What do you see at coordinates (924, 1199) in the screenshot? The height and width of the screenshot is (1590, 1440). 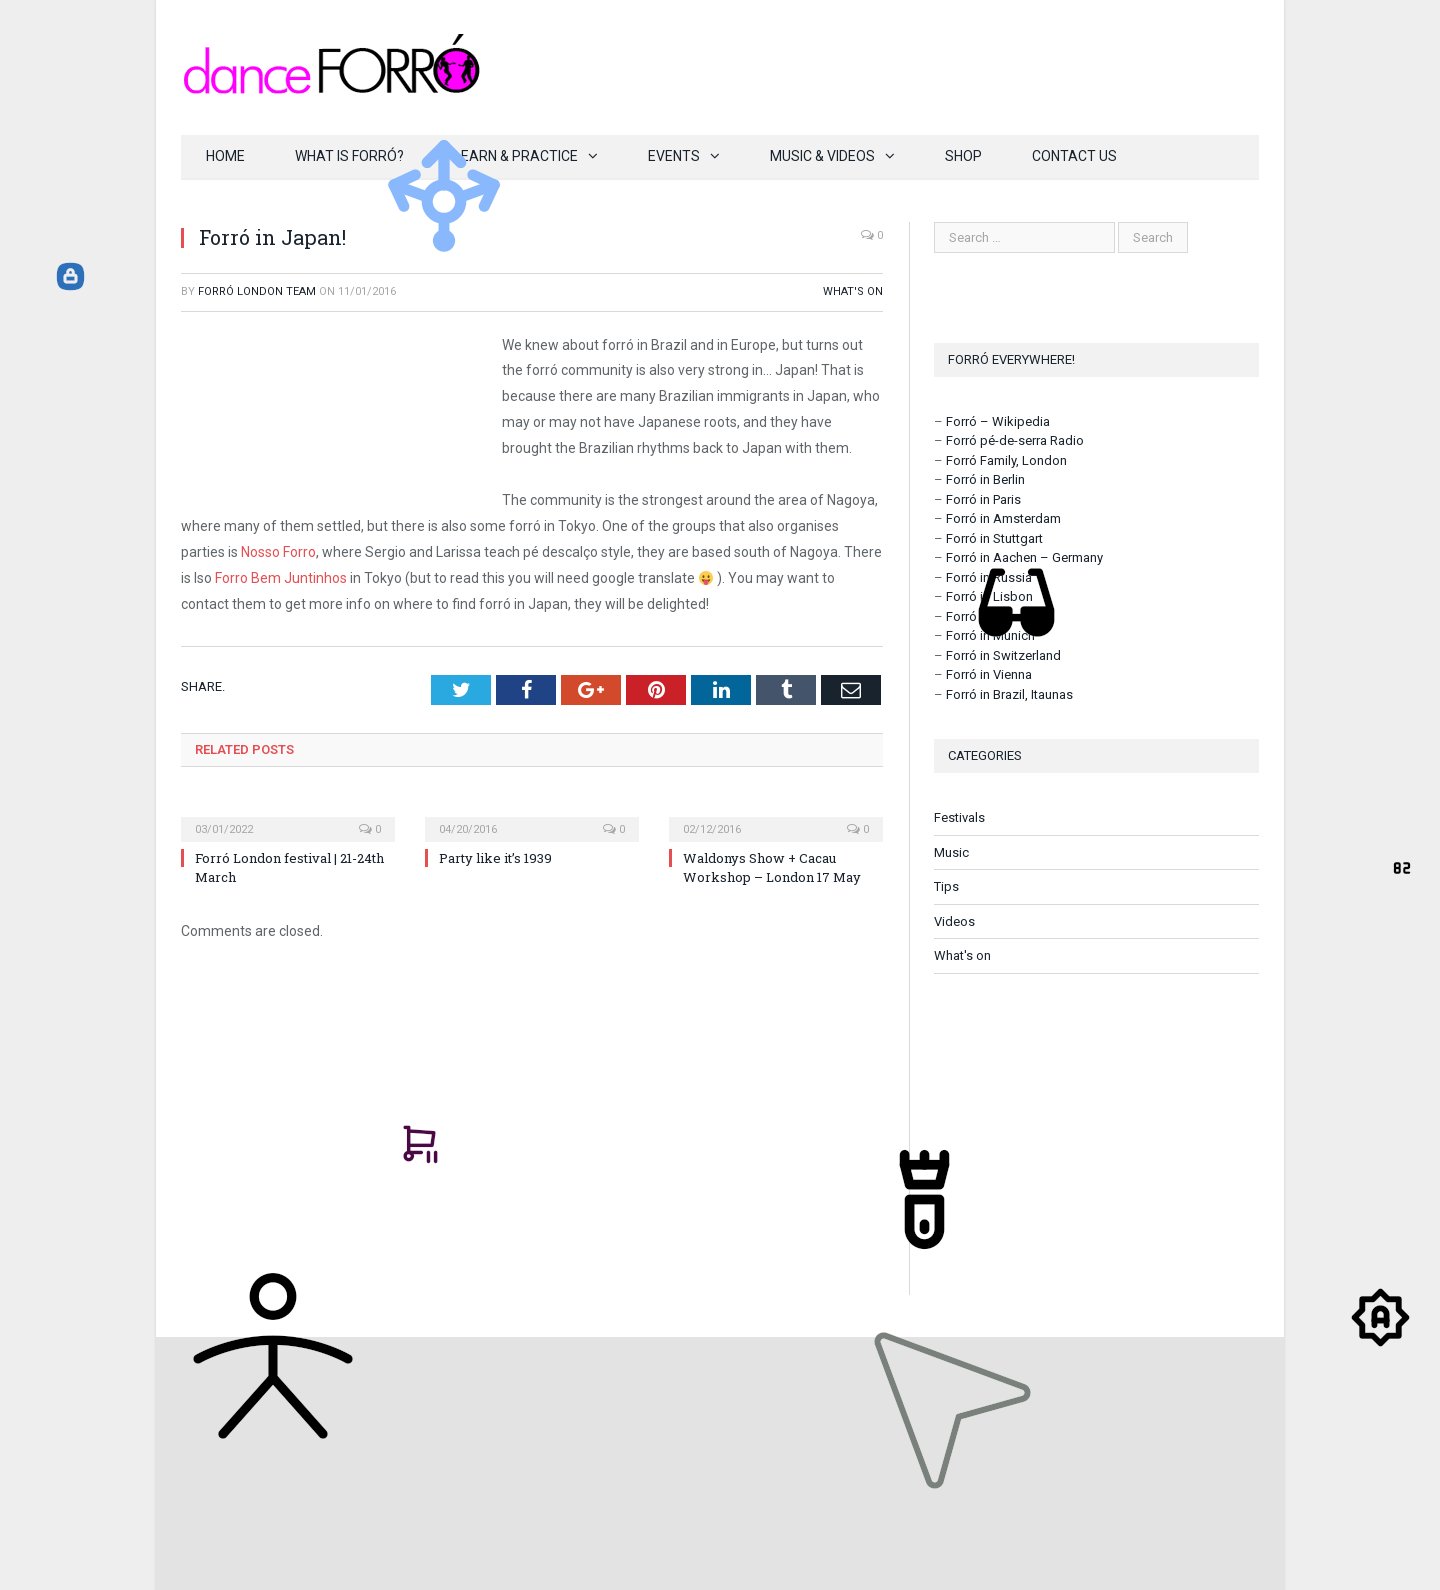 I see `electric razor or shaver tool` at bounding box center [924, 1199].